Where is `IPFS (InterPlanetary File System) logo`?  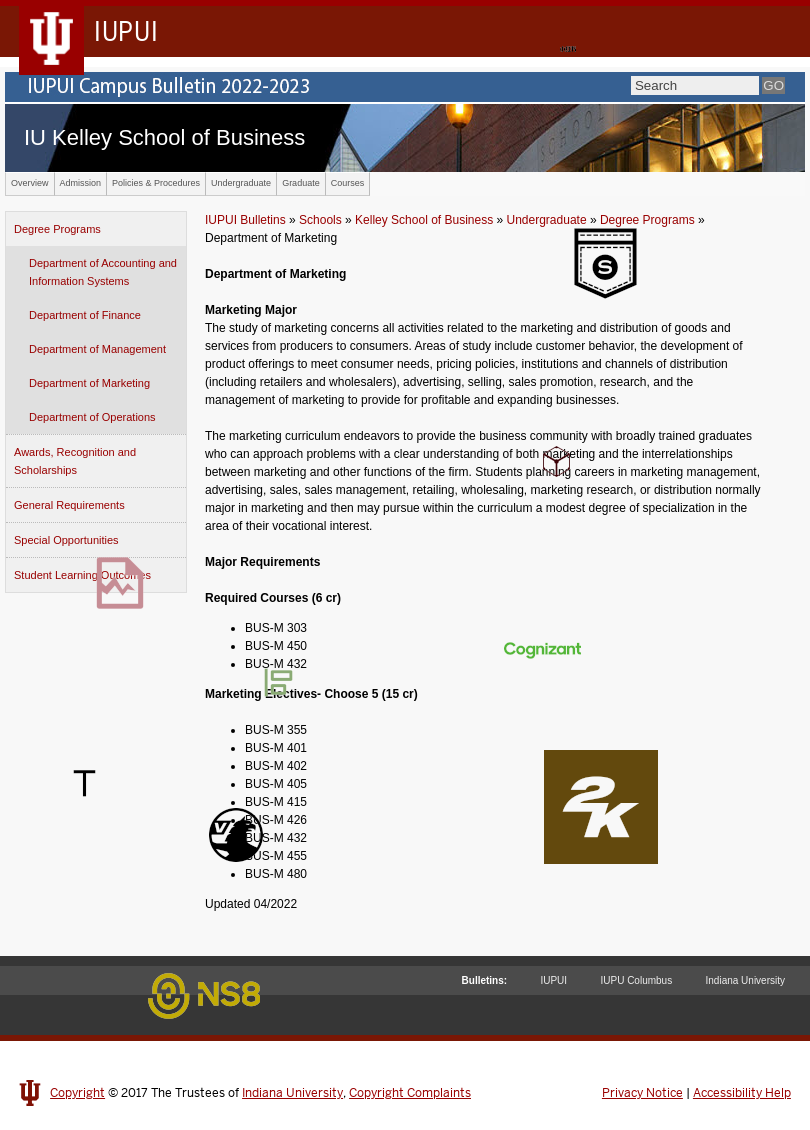 IPFS (InterPlanetary File System) logo is located at coordinates (556, 461).